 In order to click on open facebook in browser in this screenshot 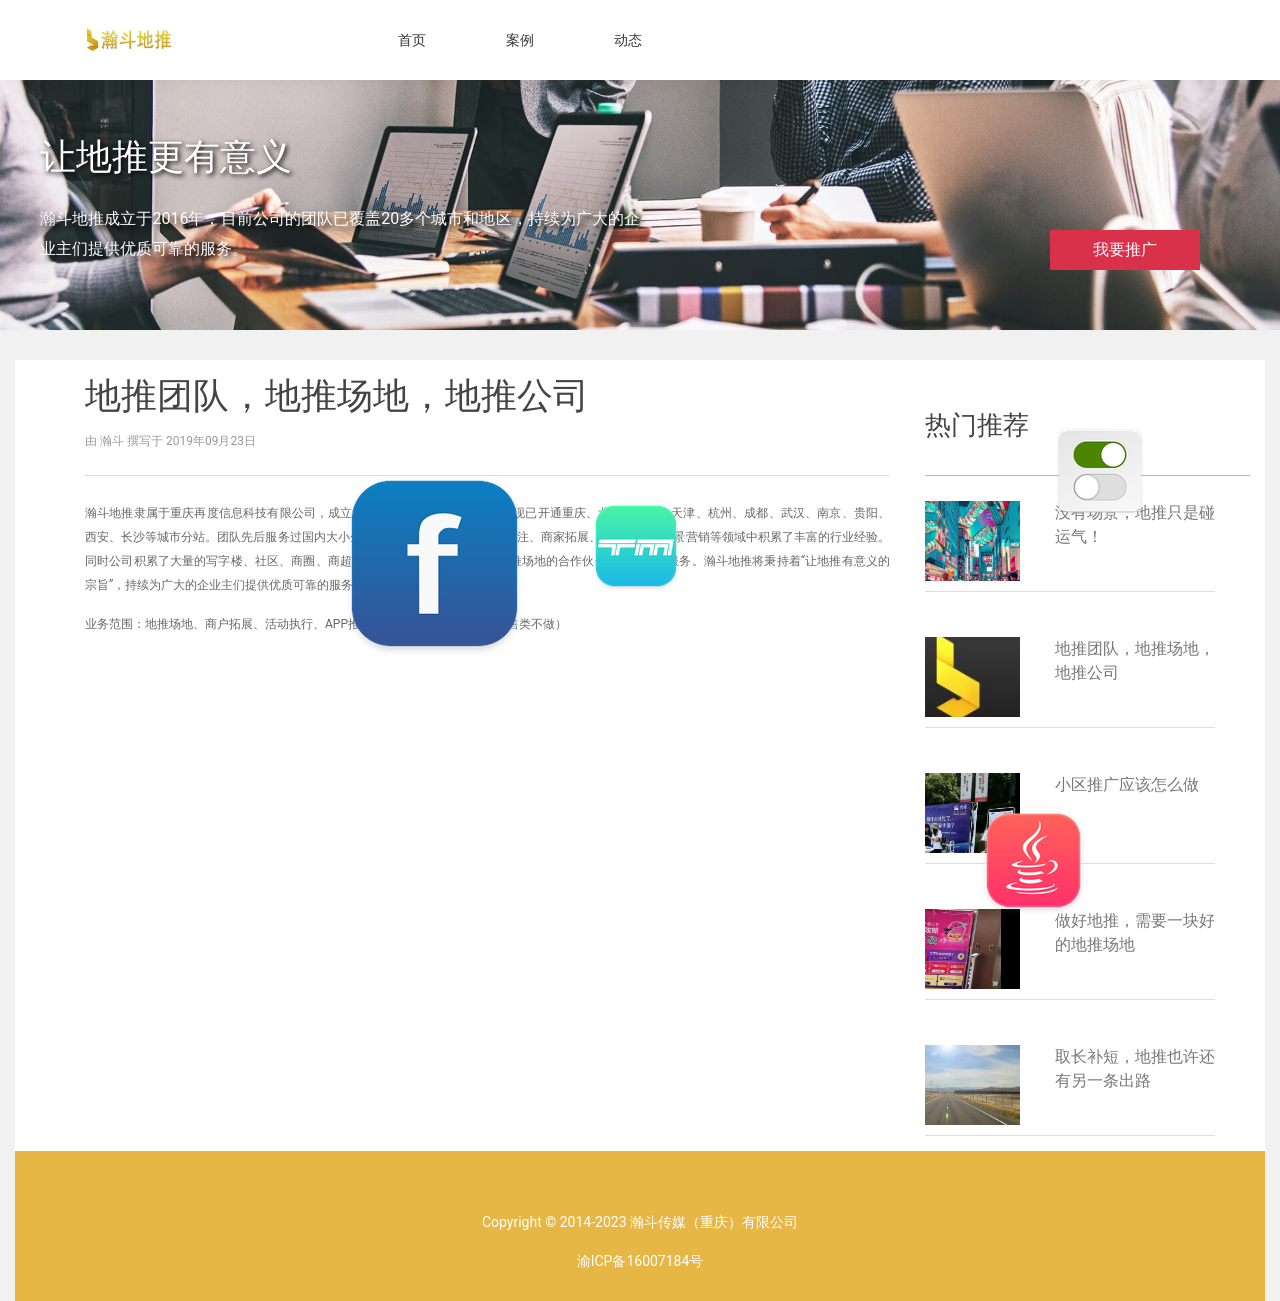, I will do `click(434, 563)`.